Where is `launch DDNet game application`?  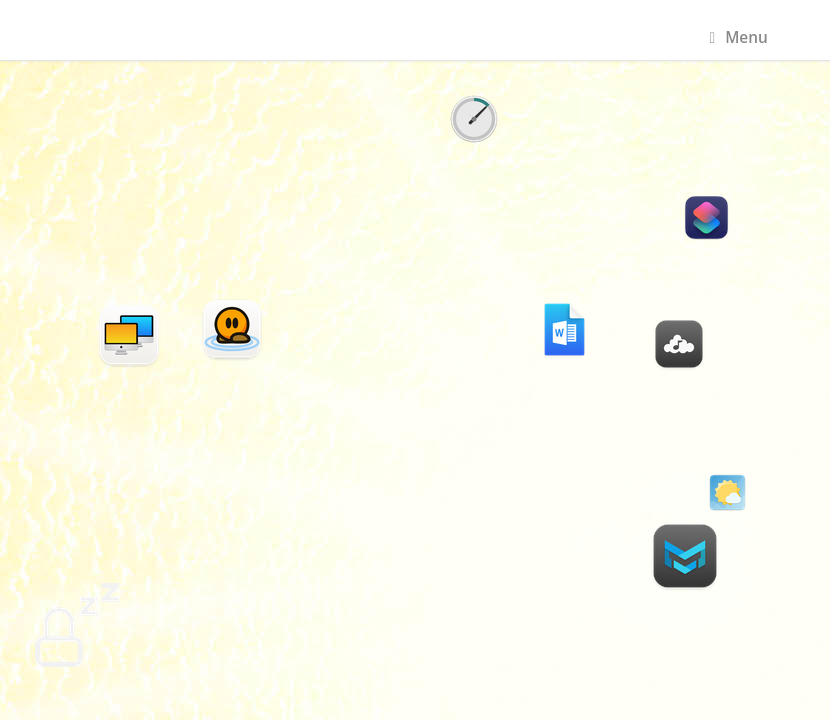
launch DDNet game application is located at coordinates (232, 329).